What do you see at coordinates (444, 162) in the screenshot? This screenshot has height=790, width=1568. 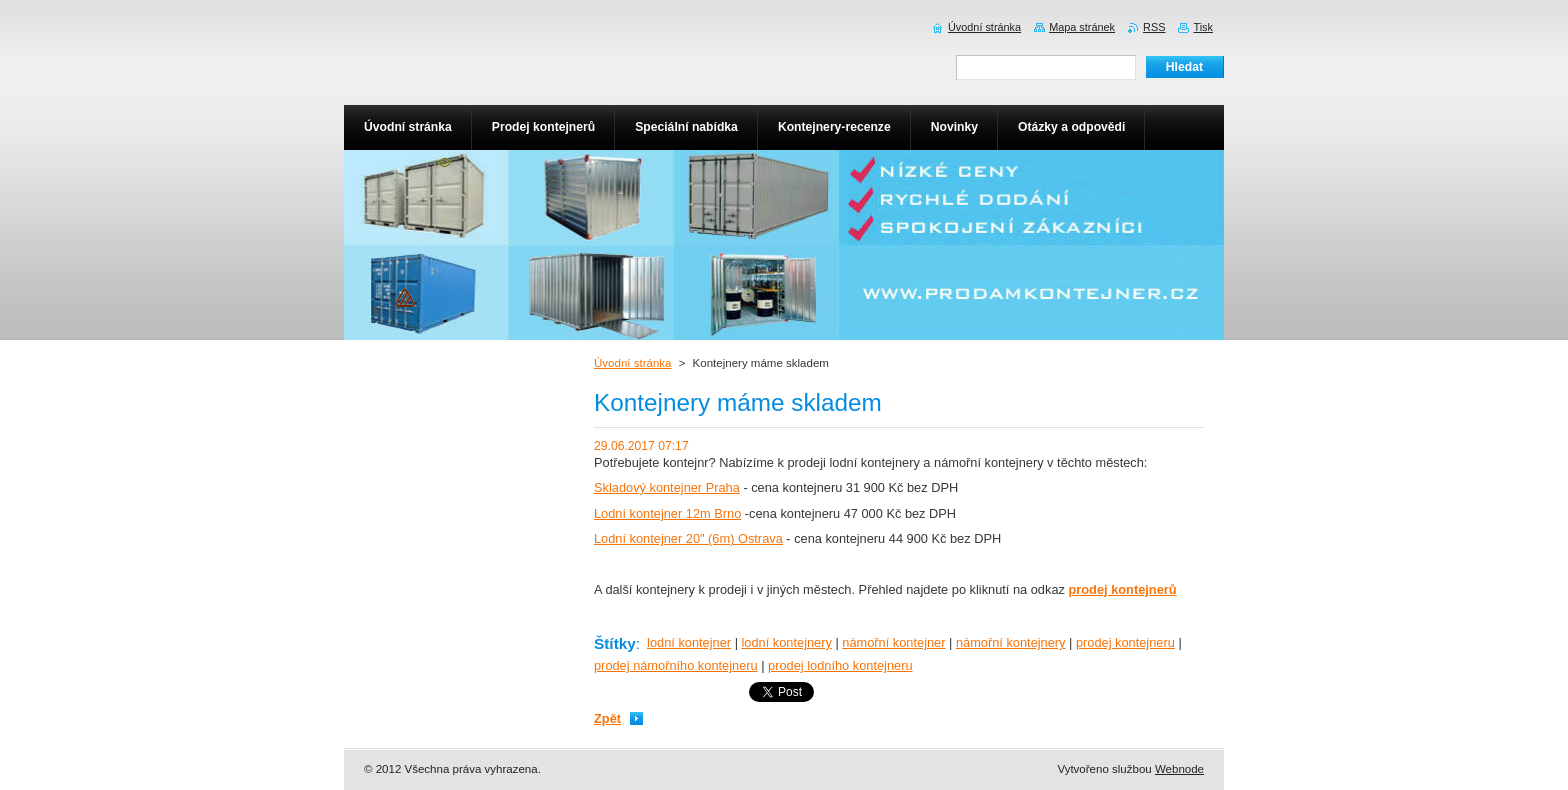 I see `view layers or stacked content` at bounding box center [444, 162].